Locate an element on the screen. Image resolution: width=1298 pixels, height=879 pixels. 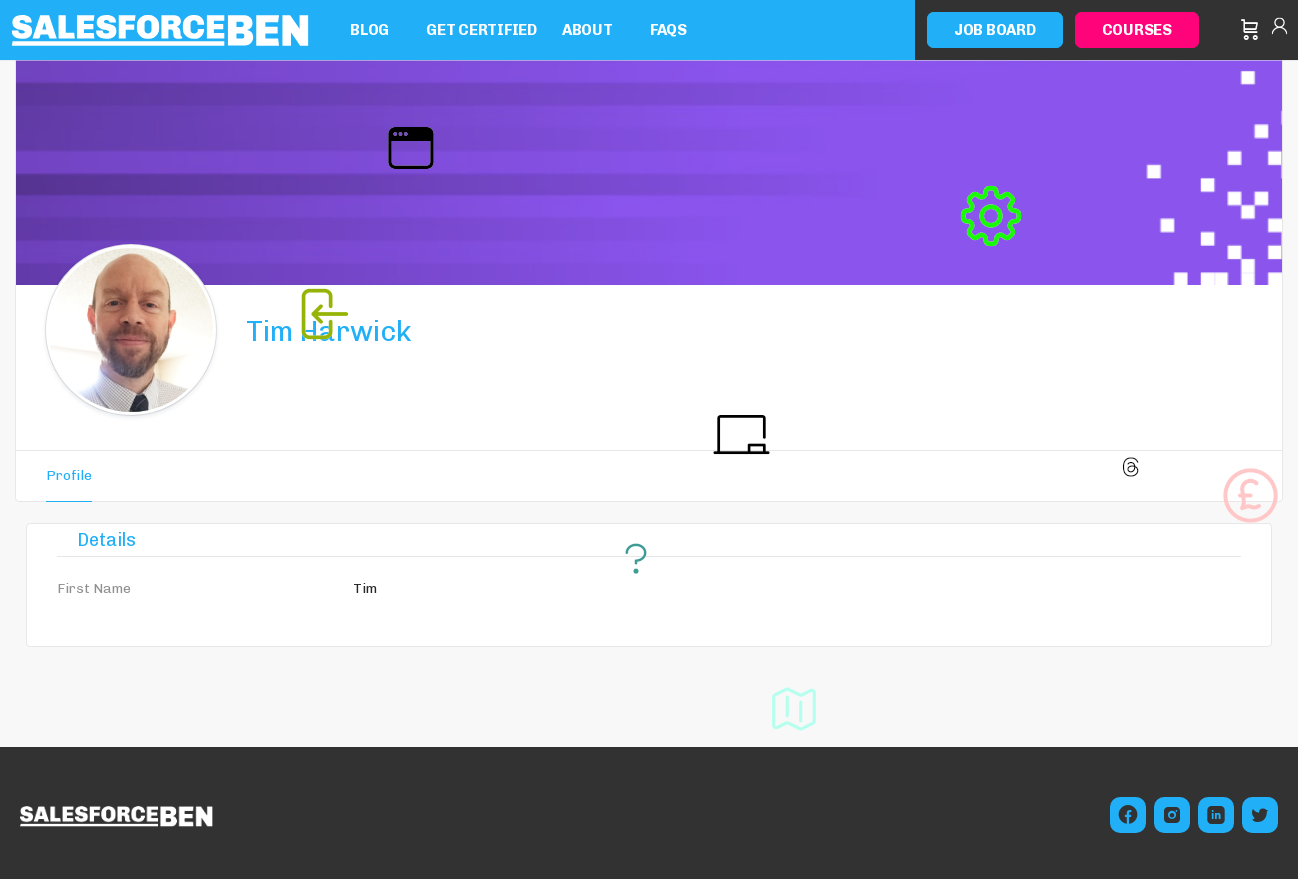
access help or support is located at coordinates (636, 558).